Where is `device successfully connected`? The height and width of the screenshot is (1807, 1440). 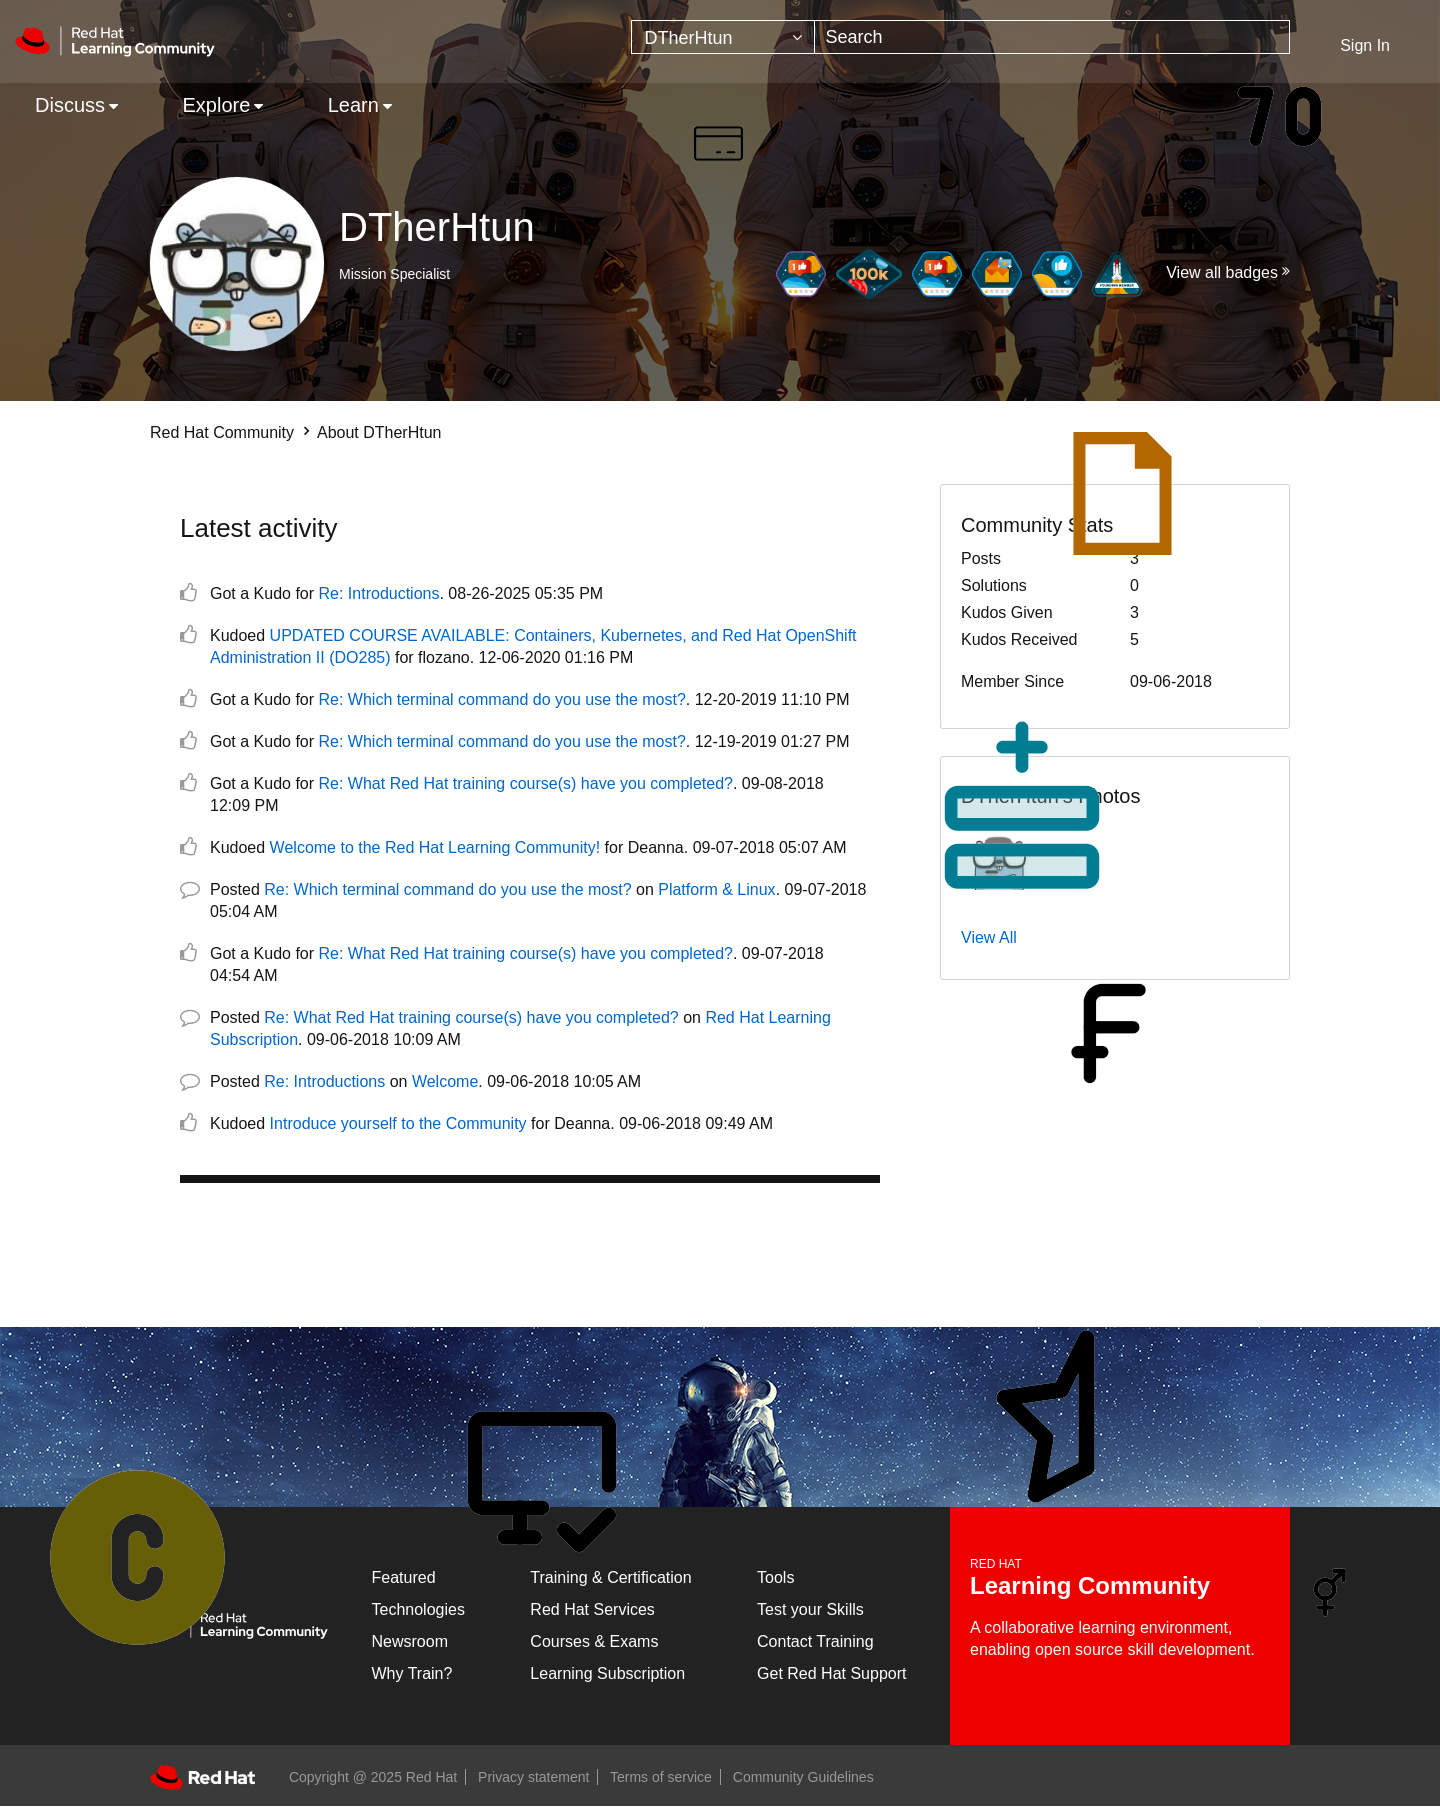
device successfully connected is located at coordinates (542, 1478).